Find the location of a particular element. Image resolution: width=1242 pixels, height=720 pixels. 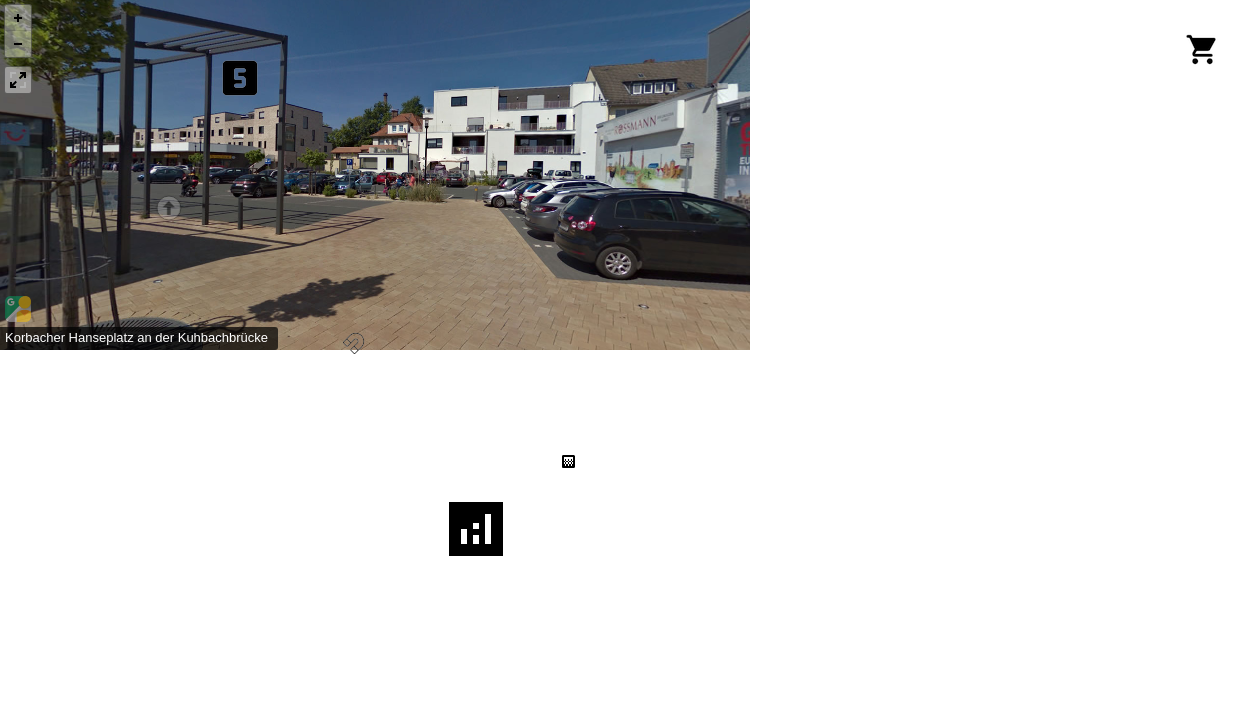

attract or pull related items together is located at coordinates (354, 343).